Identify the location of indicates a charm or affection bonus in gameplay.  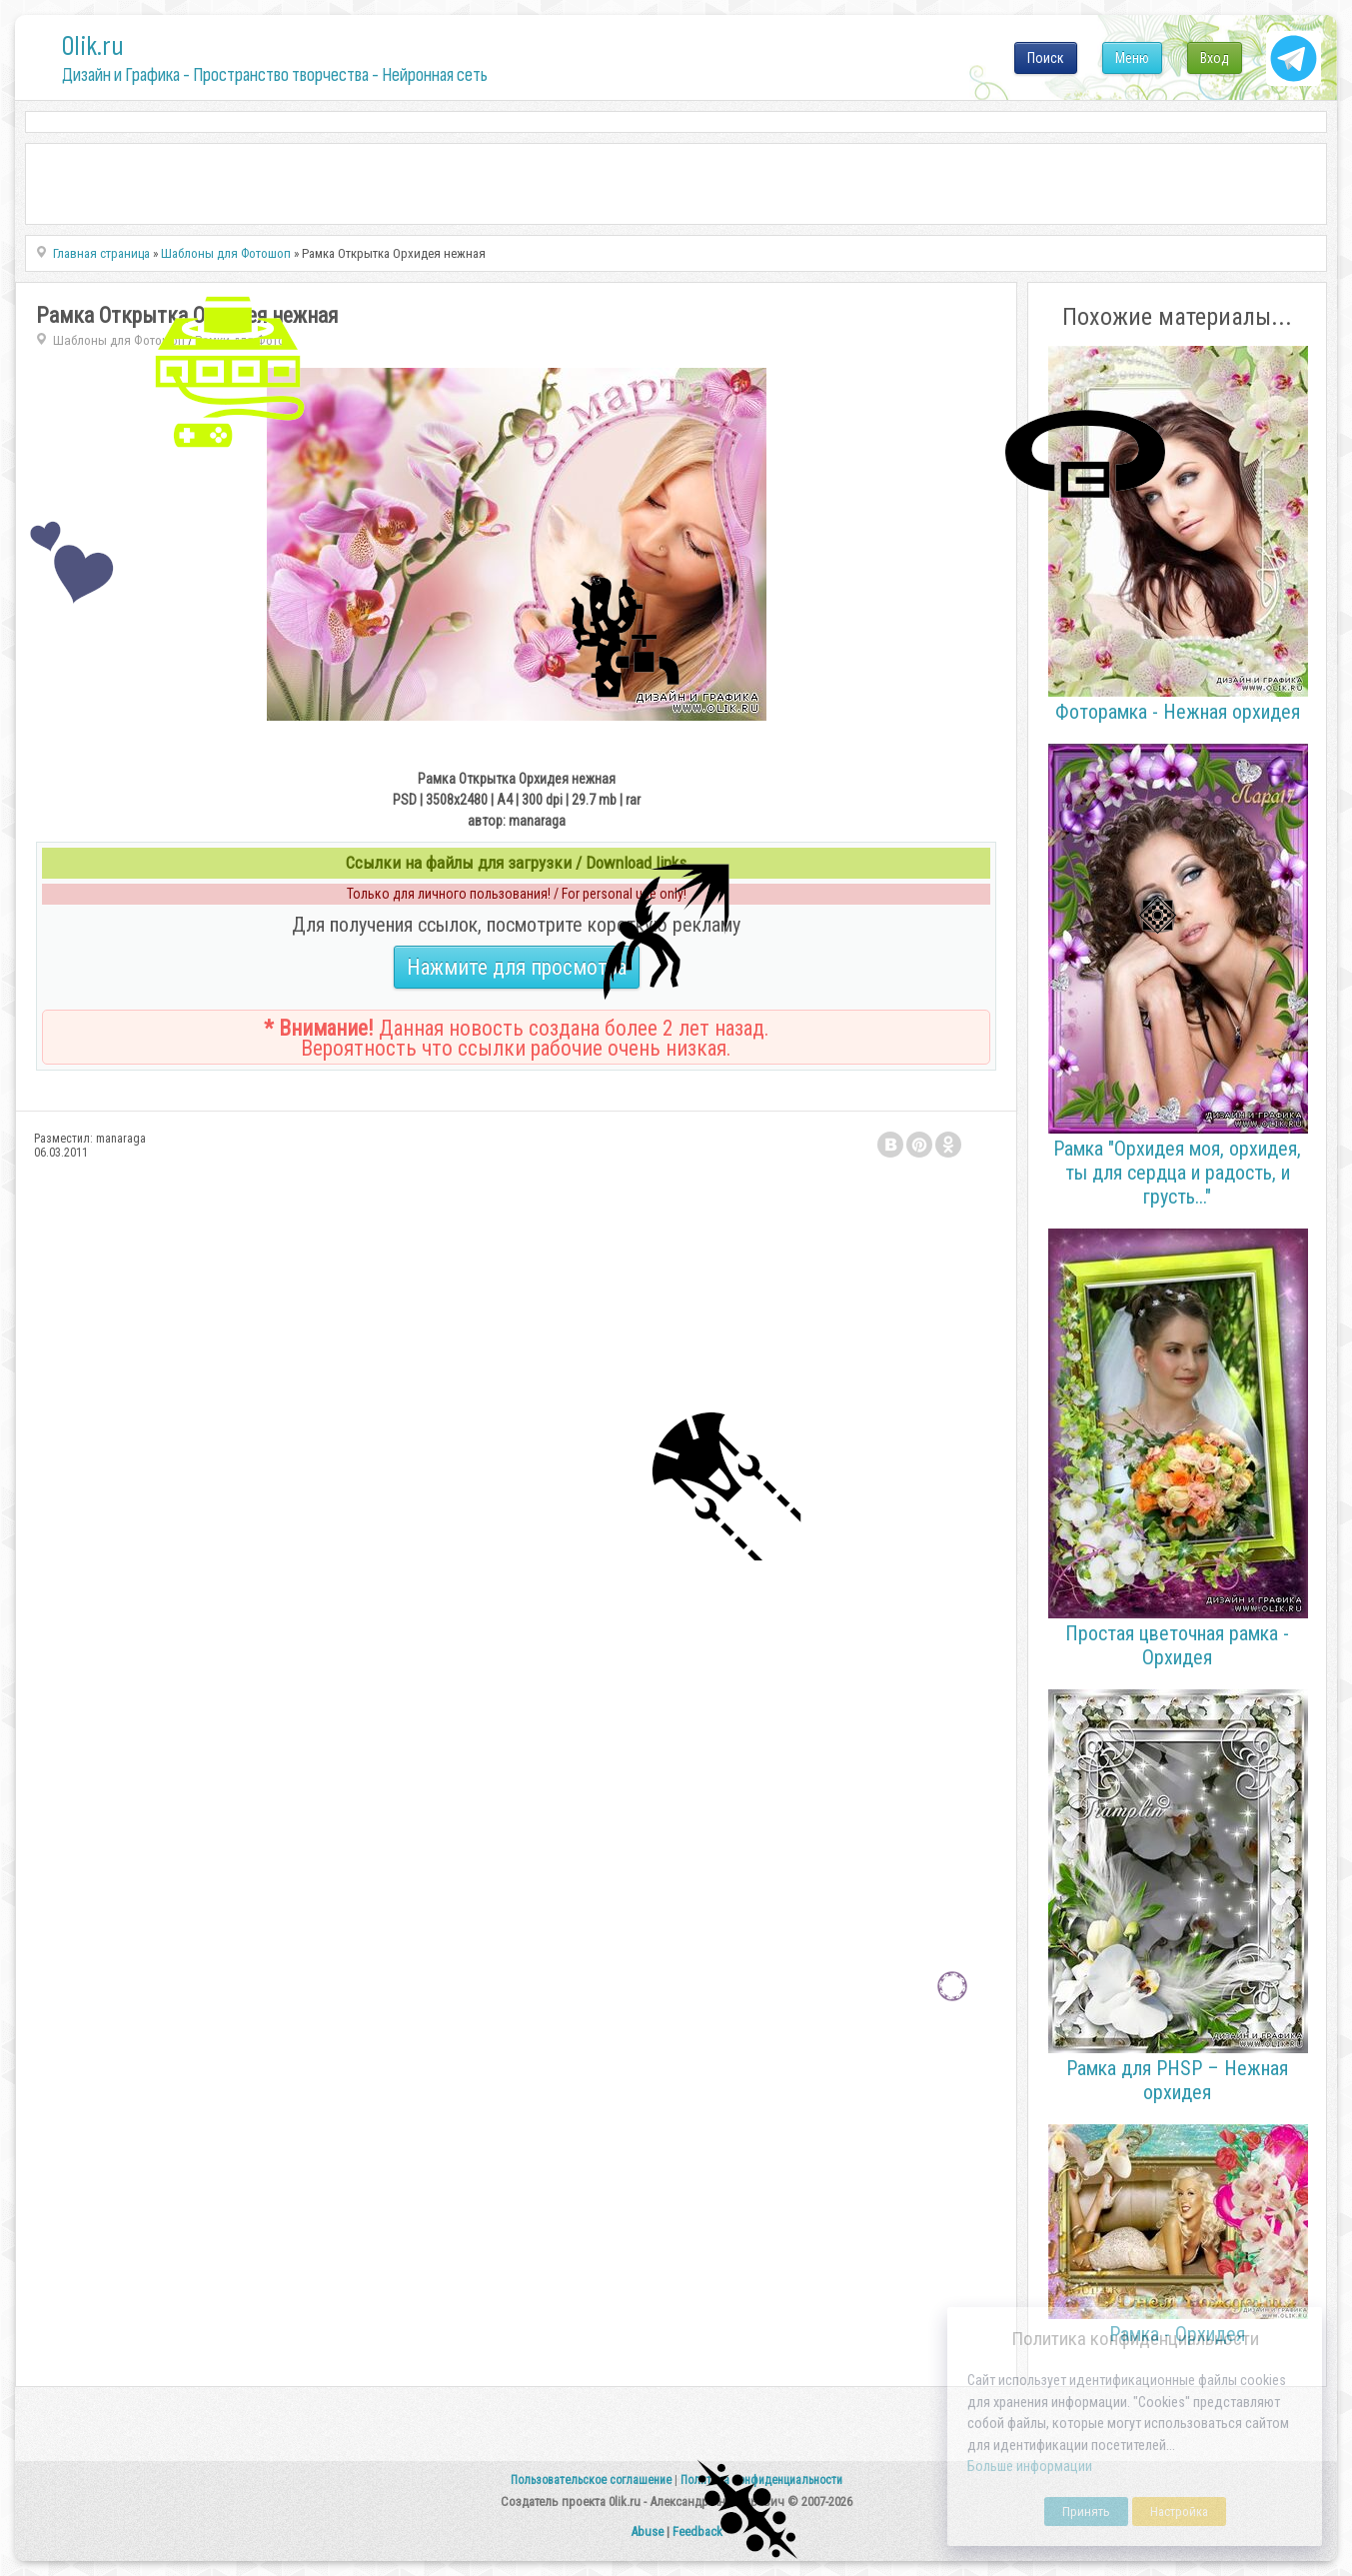
(72, 563).